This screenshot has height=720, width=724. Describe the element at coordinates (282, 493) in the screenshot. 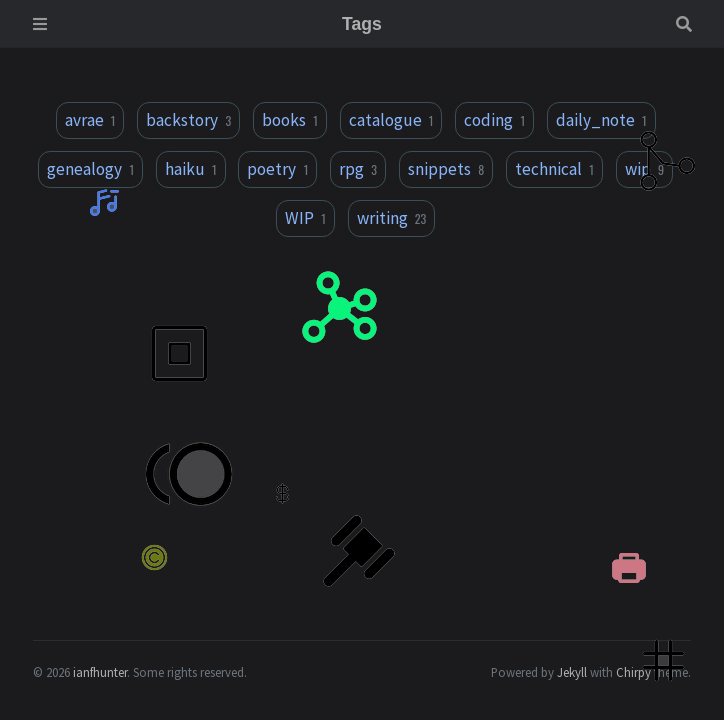

I see `view pricing or payment options` at that location.